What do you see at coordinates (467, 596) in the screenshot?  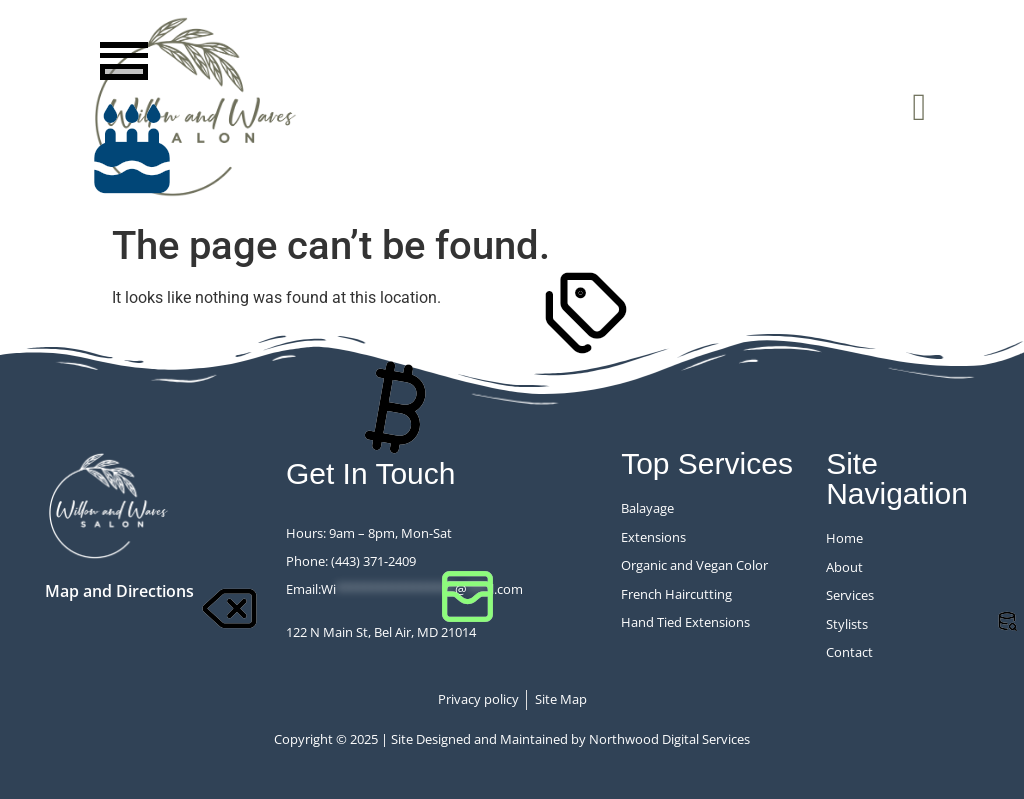 I see `access your digital wallet and payment cards` at bounding box center [467, 596].